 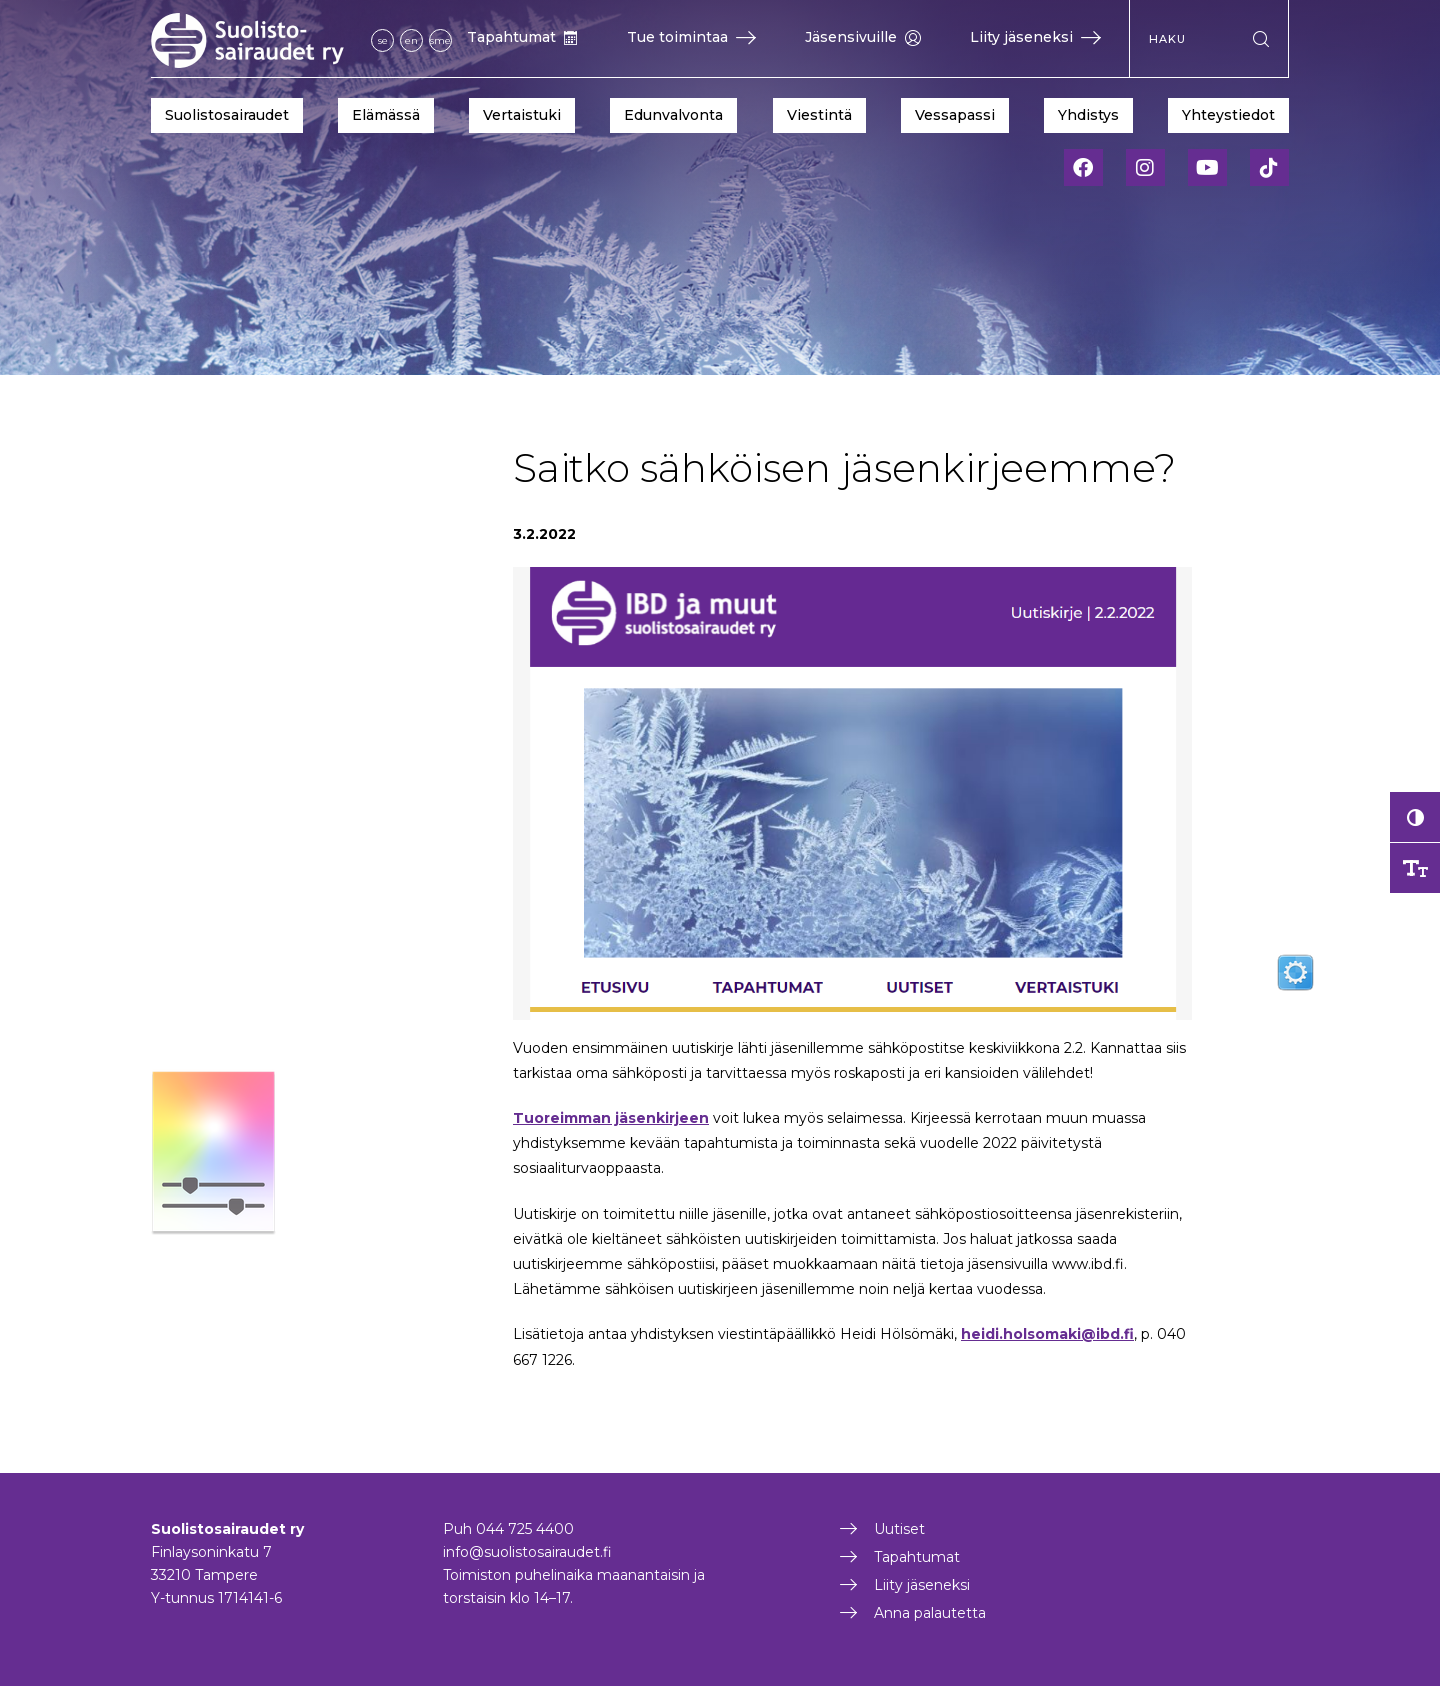 What do you see at coordinates (1295, 972) in the screenshot?
I see `windows executable file type indicator` at bounding box center [1295, 972].